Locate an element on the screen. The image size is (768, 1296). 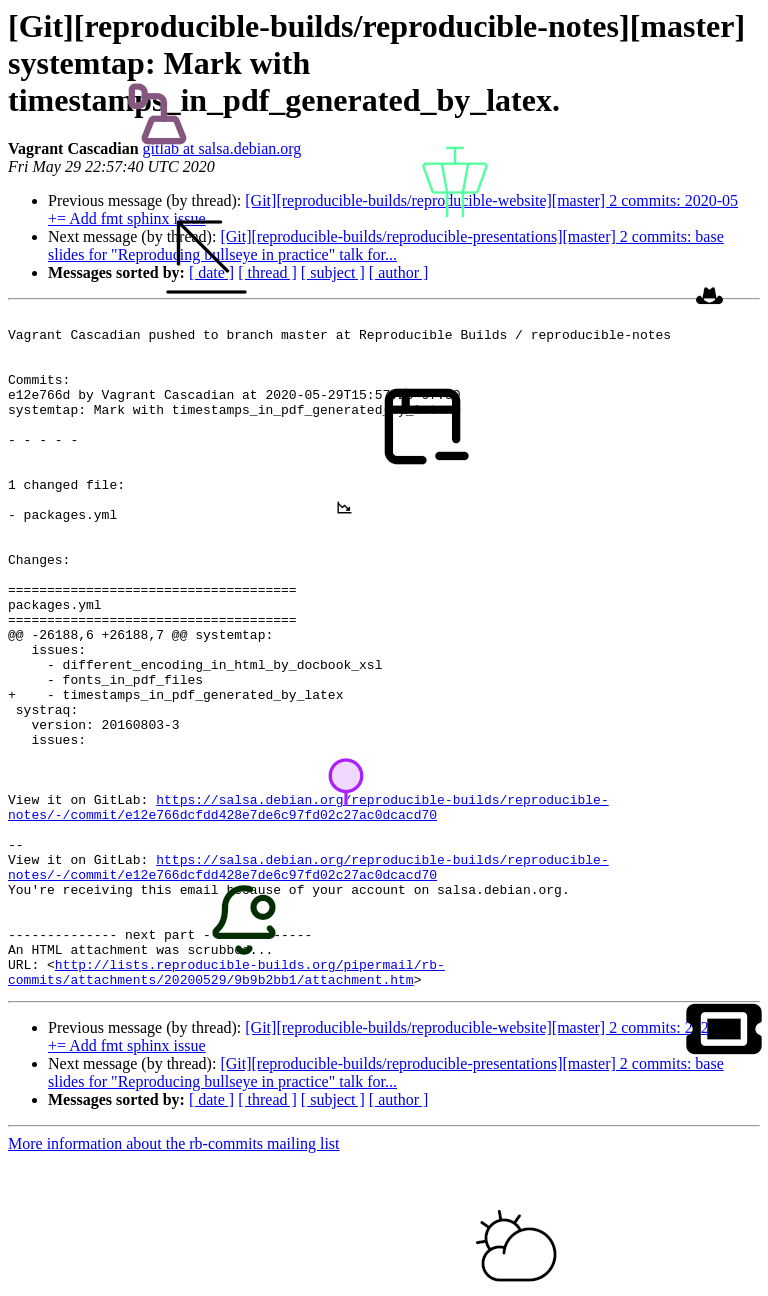
view current weather conditions is located at coordinates (516, 1247).